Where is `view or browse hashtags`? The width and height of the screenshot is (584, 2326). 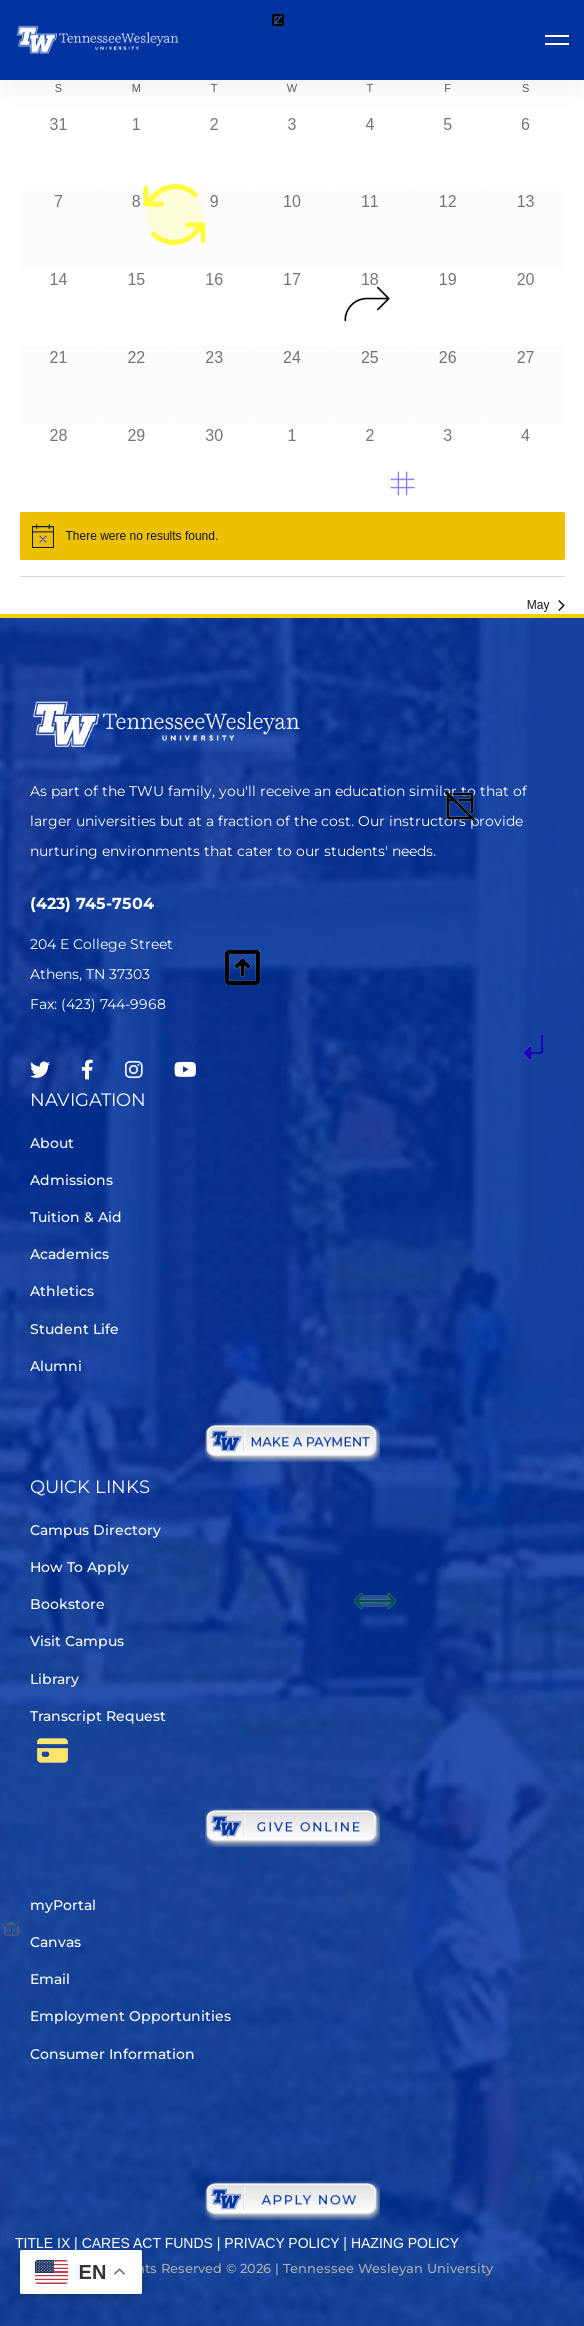 view or browse hashtags is located at coordinates (402, 483).